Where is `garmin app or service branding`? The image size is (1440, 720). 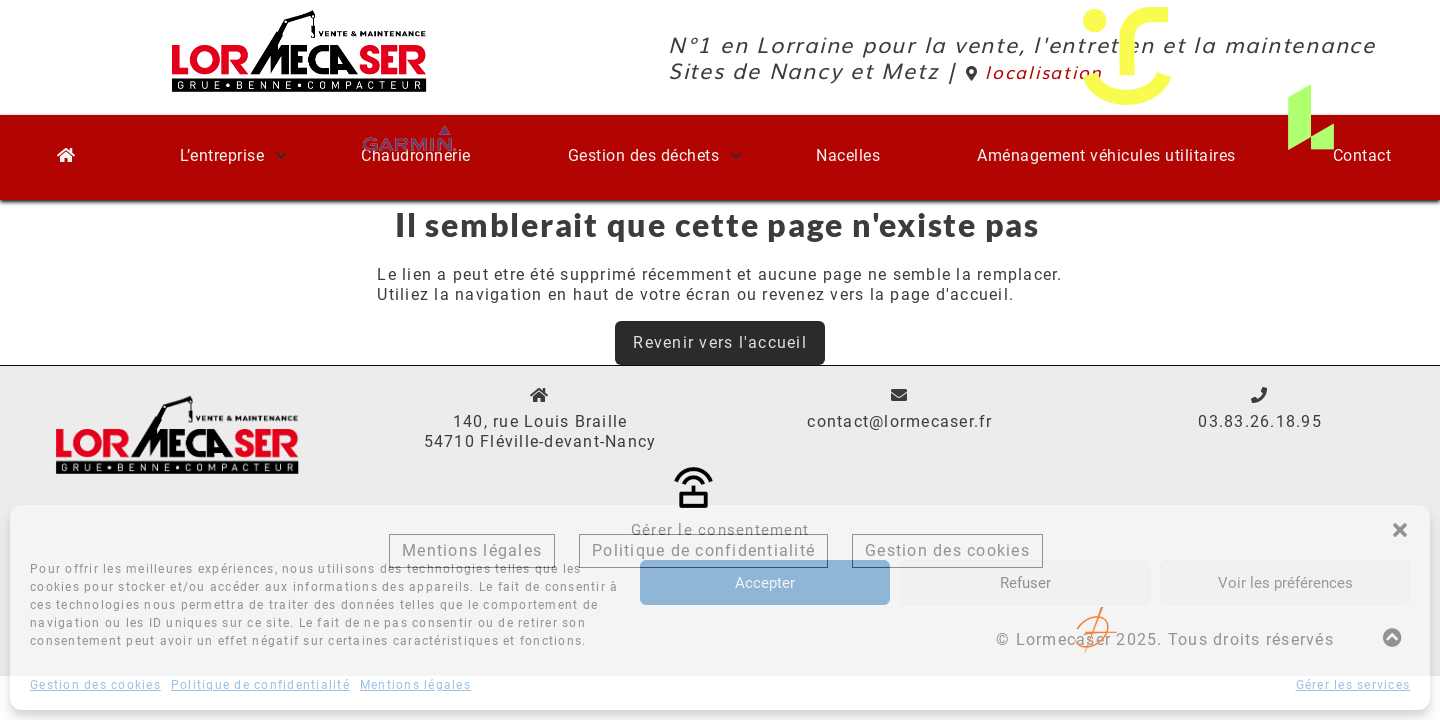 garmin app or service branding is located at coordinates (409, 138).